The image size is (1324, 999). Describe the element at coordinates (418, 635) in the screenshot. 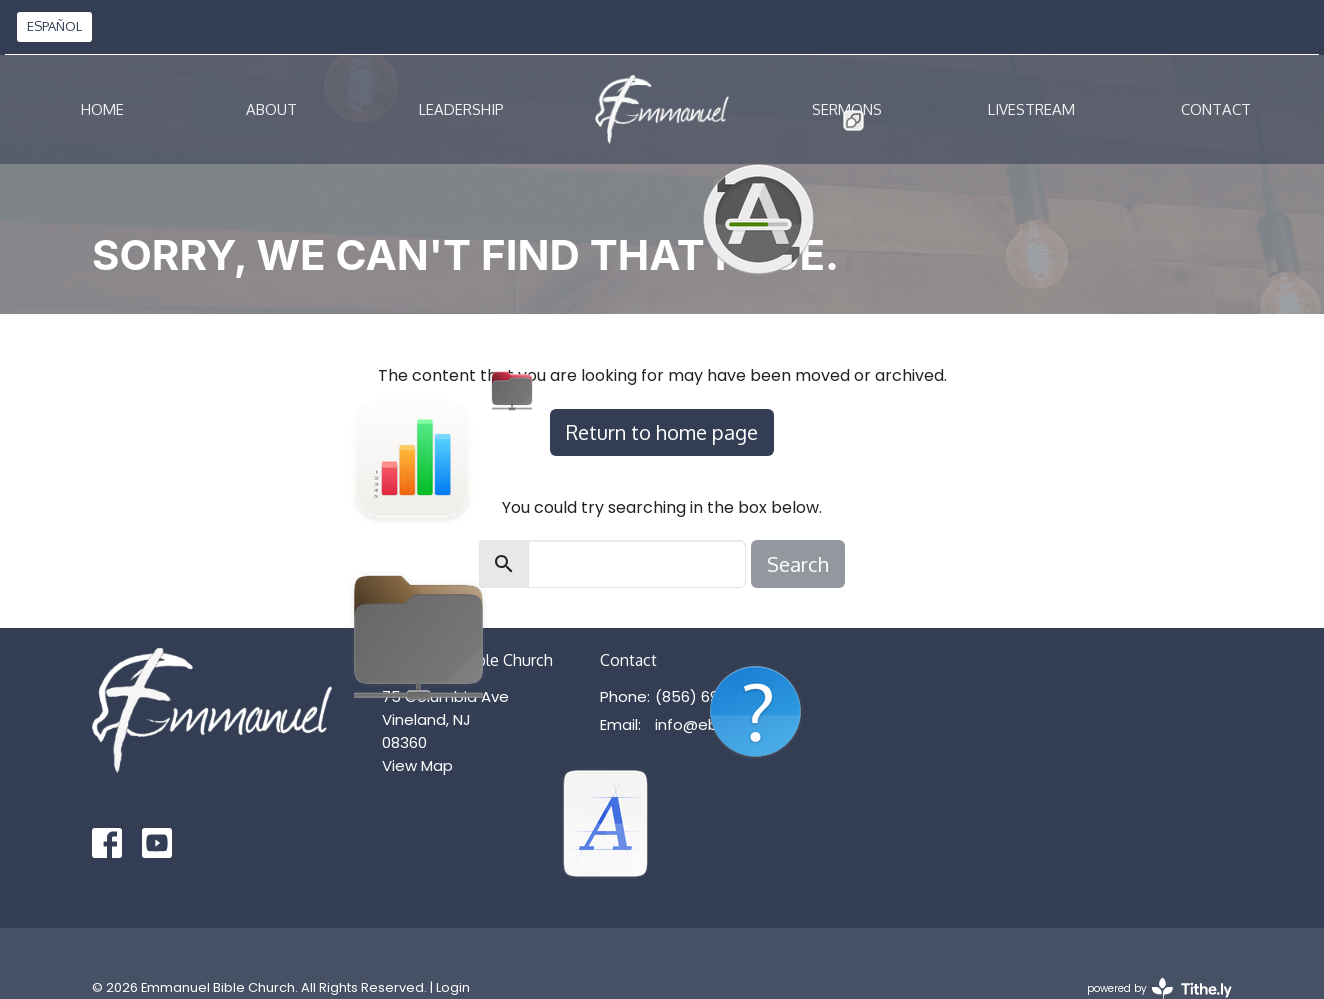

I see `access files stored on a remote server or network location` at that location.